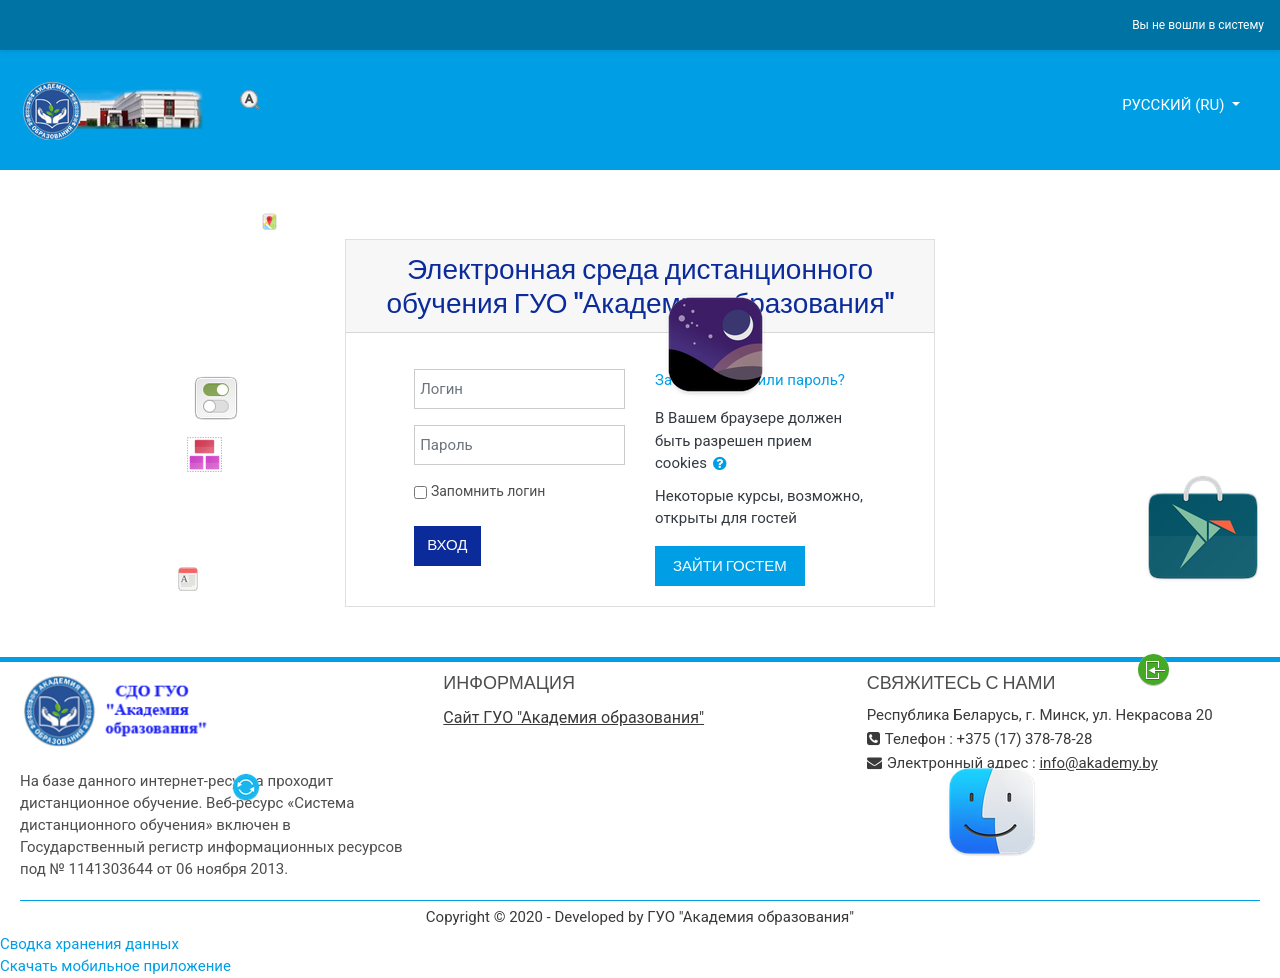 The image size is (1280, 978). I want to click on open Finder to browse files and folders, so click(992, 811).